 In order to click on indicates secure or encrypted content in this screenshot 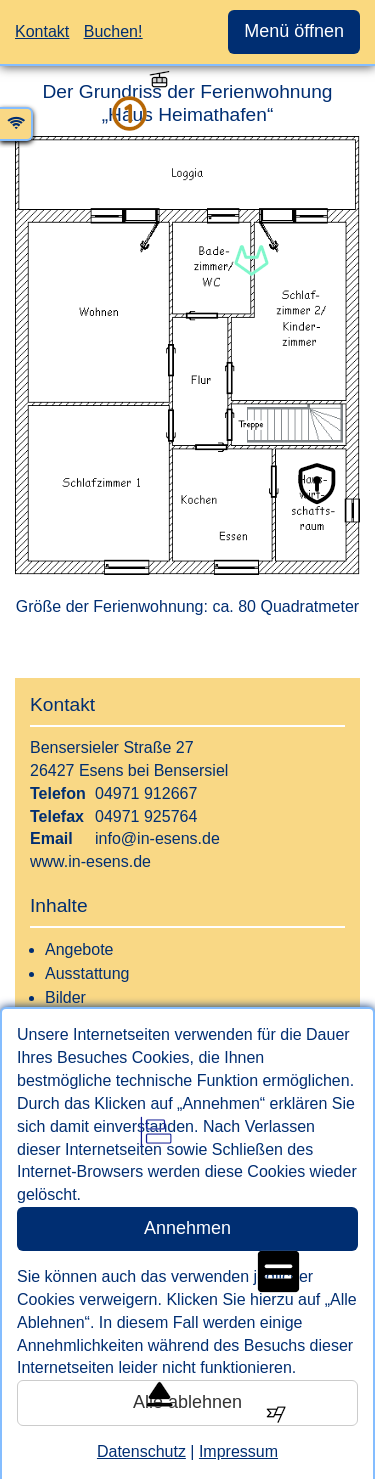, I will do `click(317, 484)`.